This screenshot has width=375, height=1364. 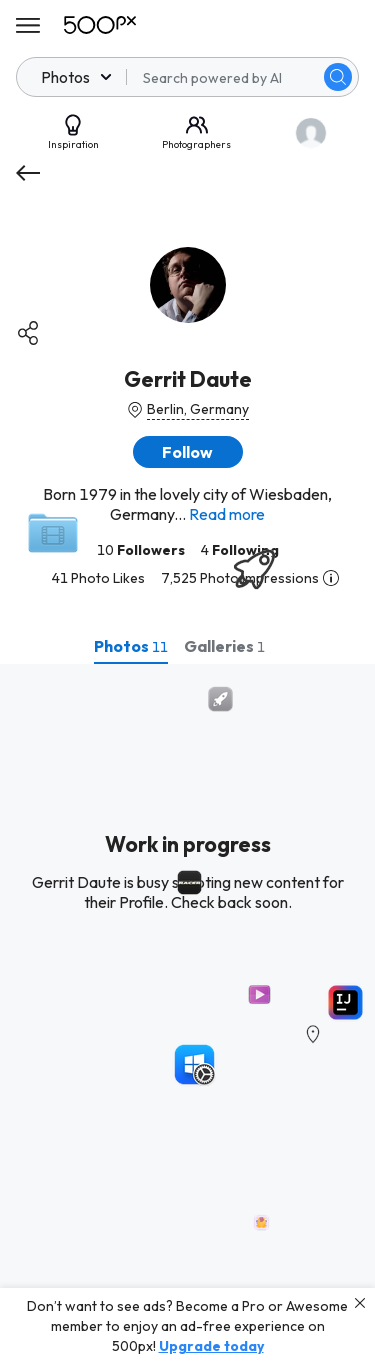 I want to click on open the cuttlefish icon viewer app, so click(x=261, y=1222).